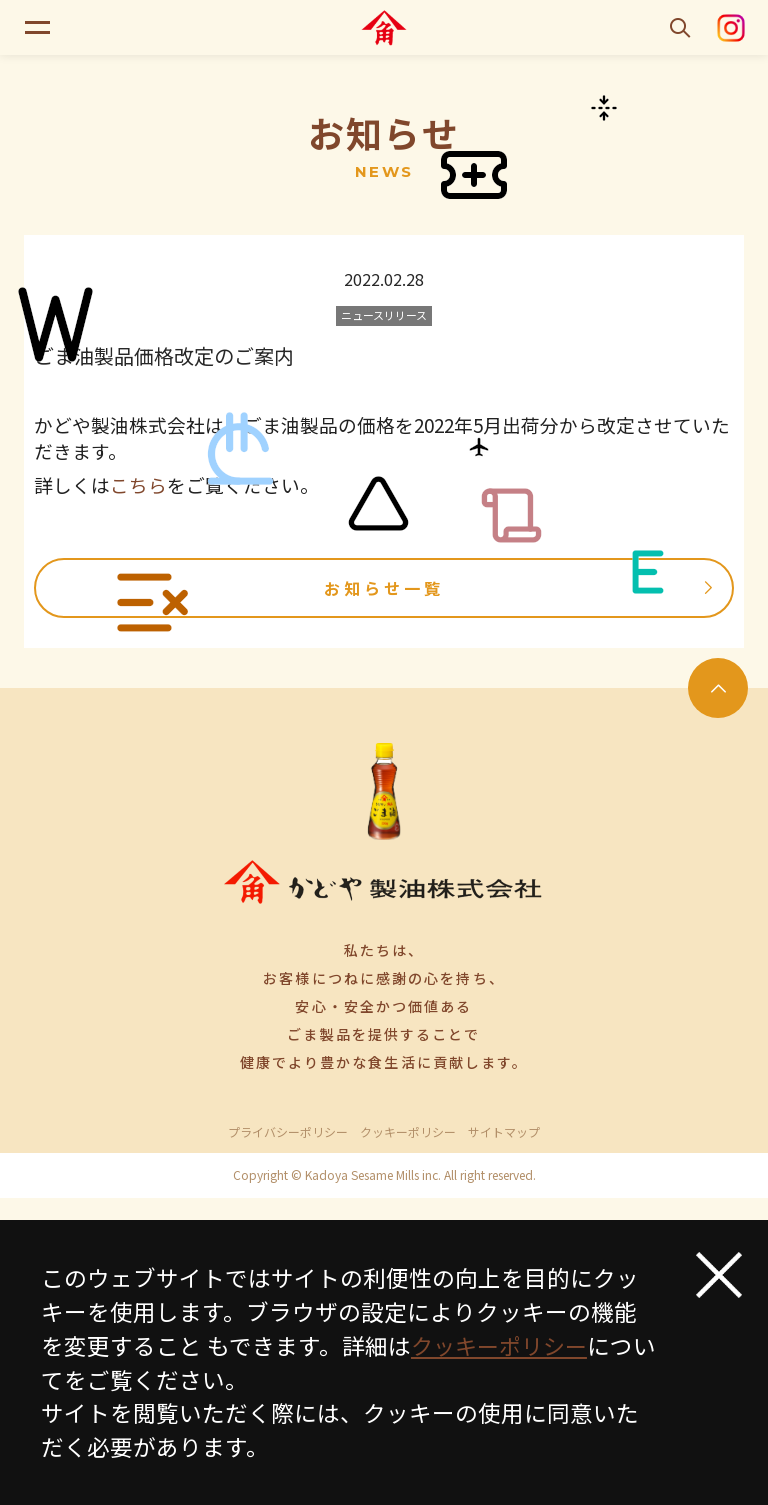  I want to click on access airport or flight information, so click(479, 447).